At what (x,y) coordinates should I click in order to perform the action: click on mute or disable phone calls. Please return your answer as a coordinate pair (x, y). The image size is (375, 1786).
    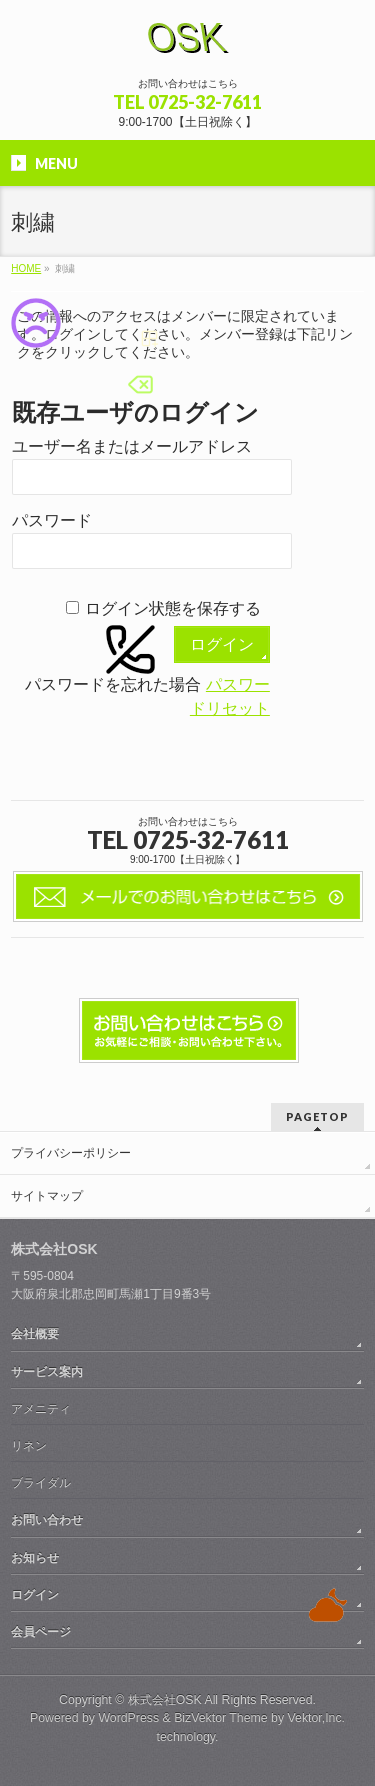
    Looking at the image, I should click on (130, 649).